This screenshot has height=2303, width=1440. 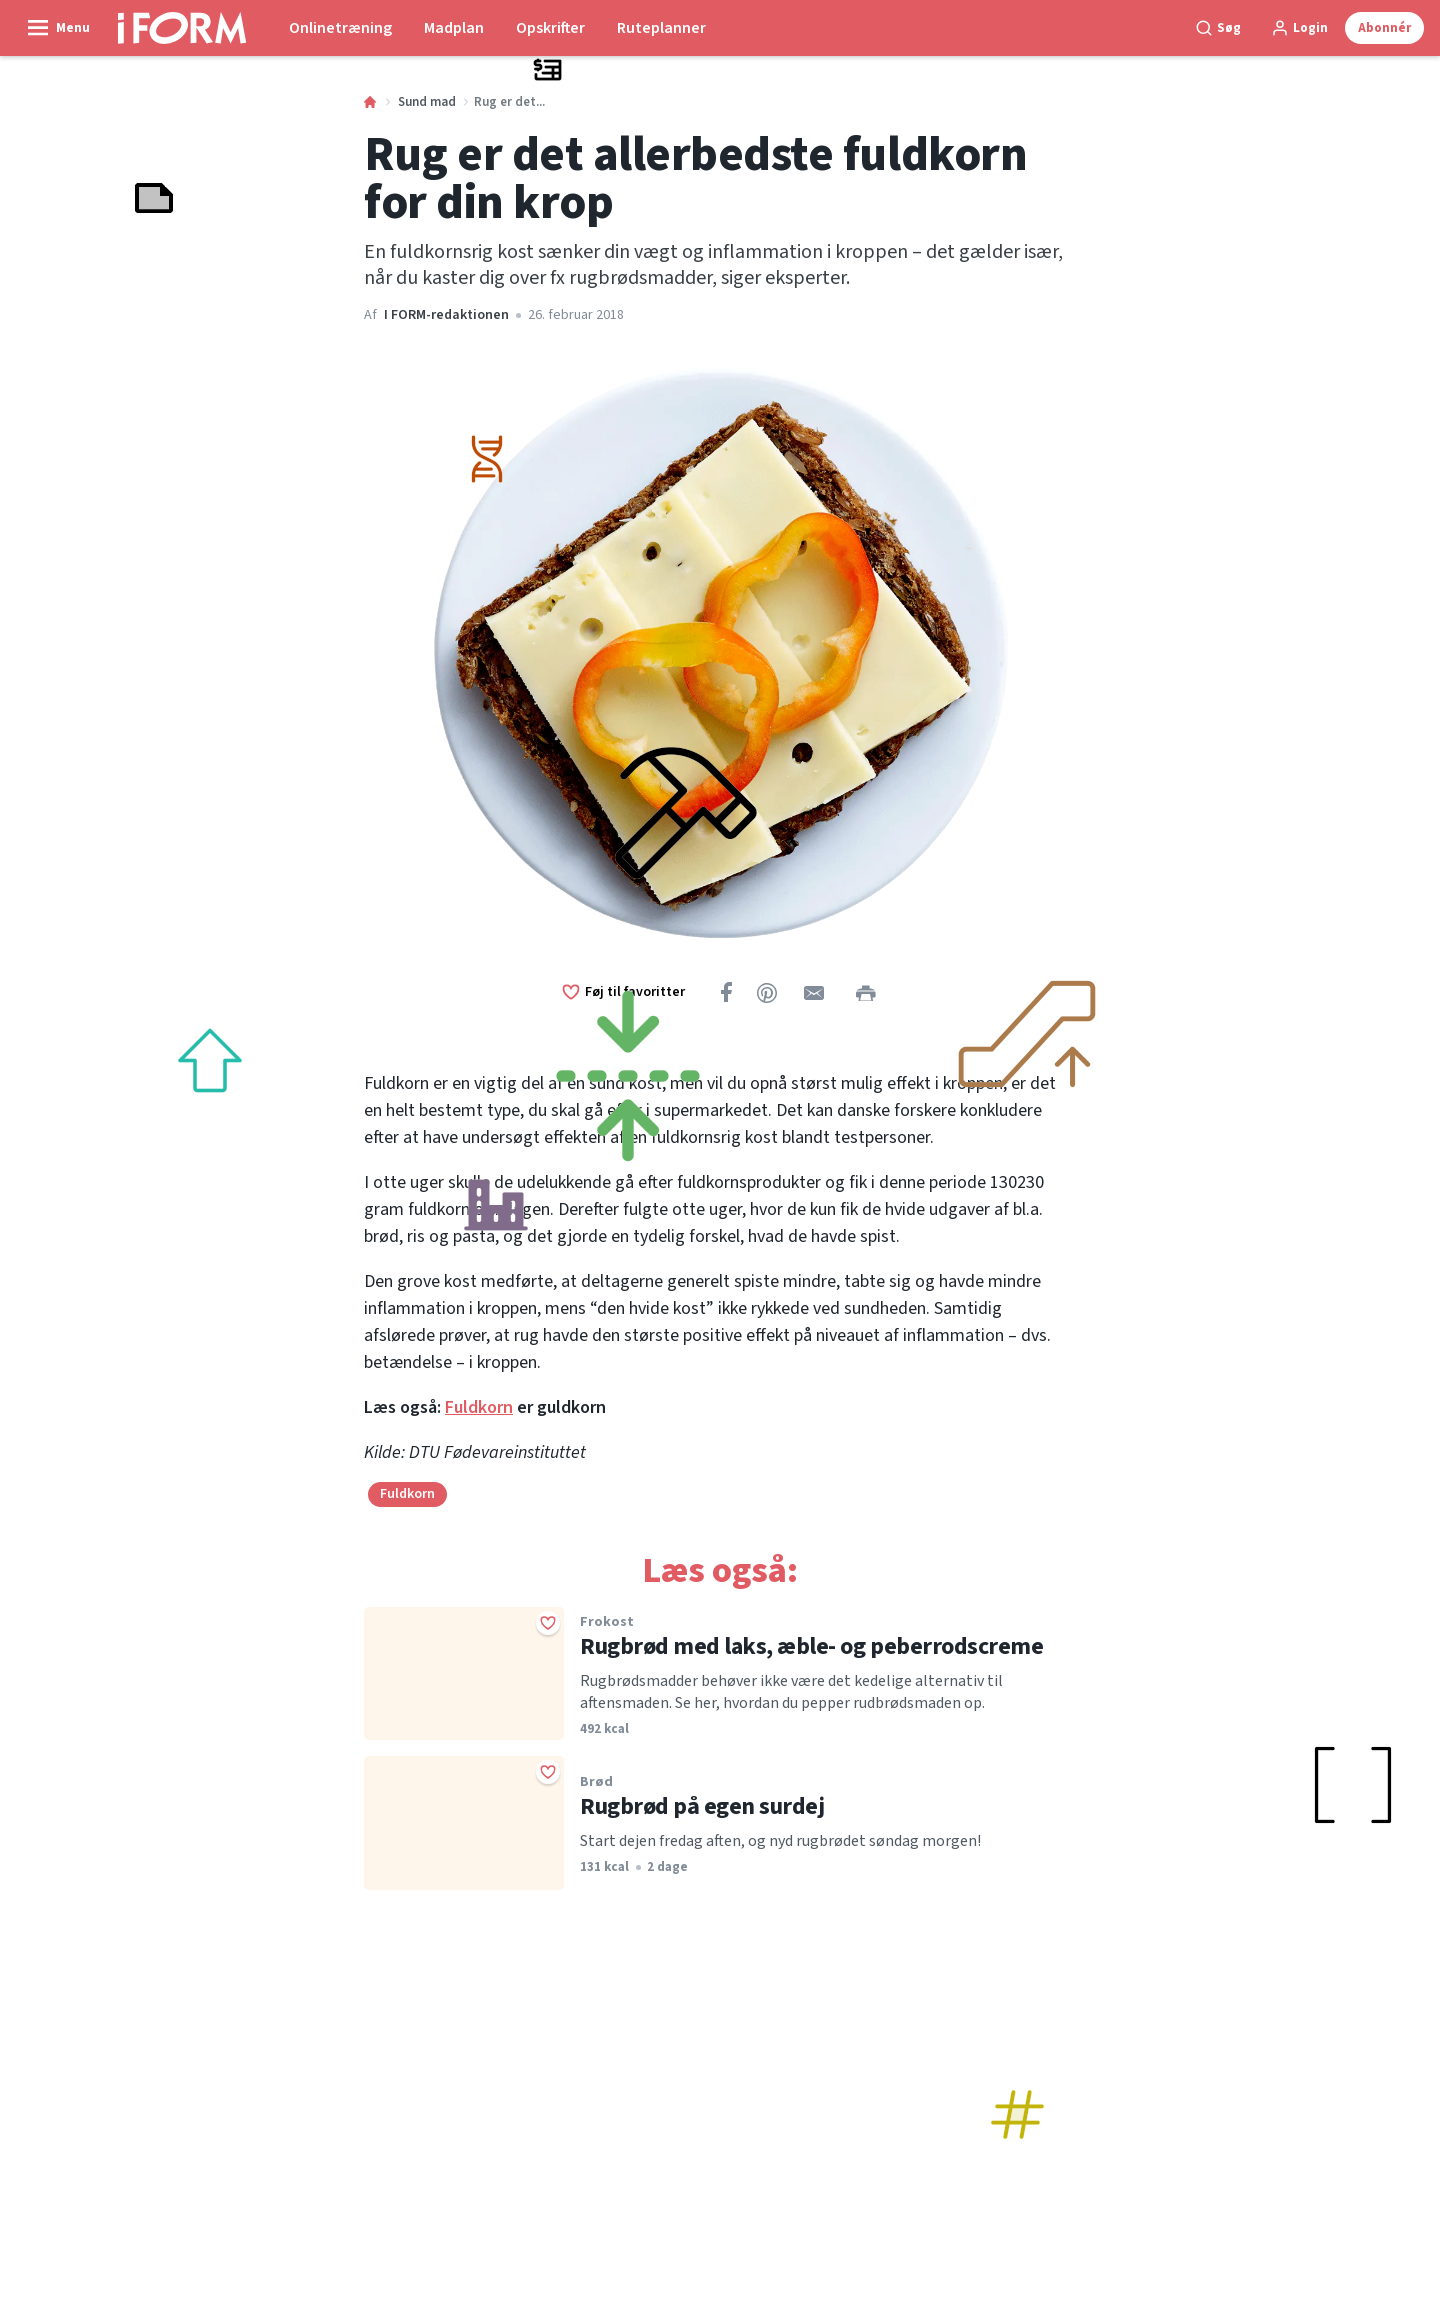 I want to click on indicates escalator going up, so click(x=1027, y=1034).